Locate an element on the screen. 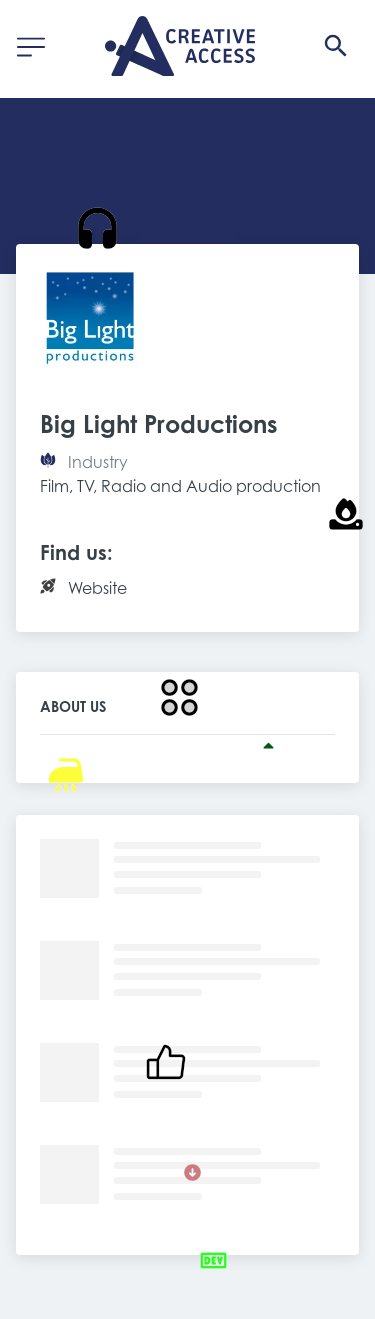  listen to audio or music is located at coordinates (97, 229).